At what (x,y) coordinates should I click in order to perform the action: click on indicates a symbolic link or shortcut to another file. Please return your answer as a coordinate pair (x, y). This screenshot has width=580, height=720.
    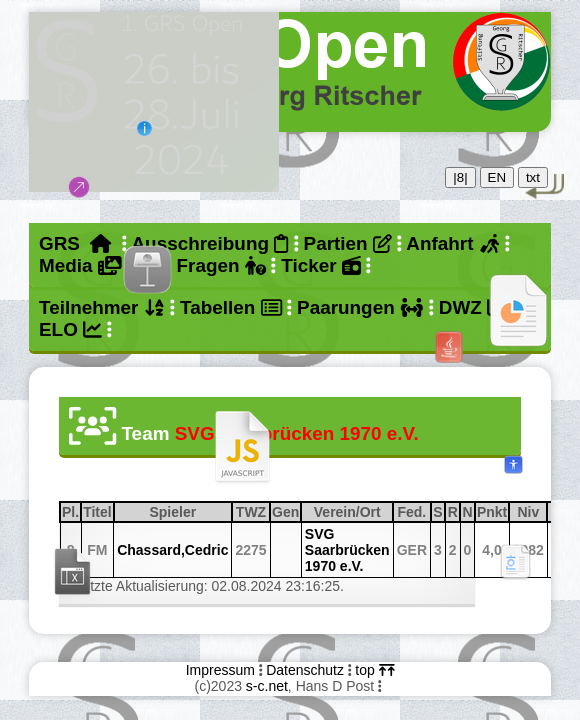
    Looking at the image, I should click on (79, 187).